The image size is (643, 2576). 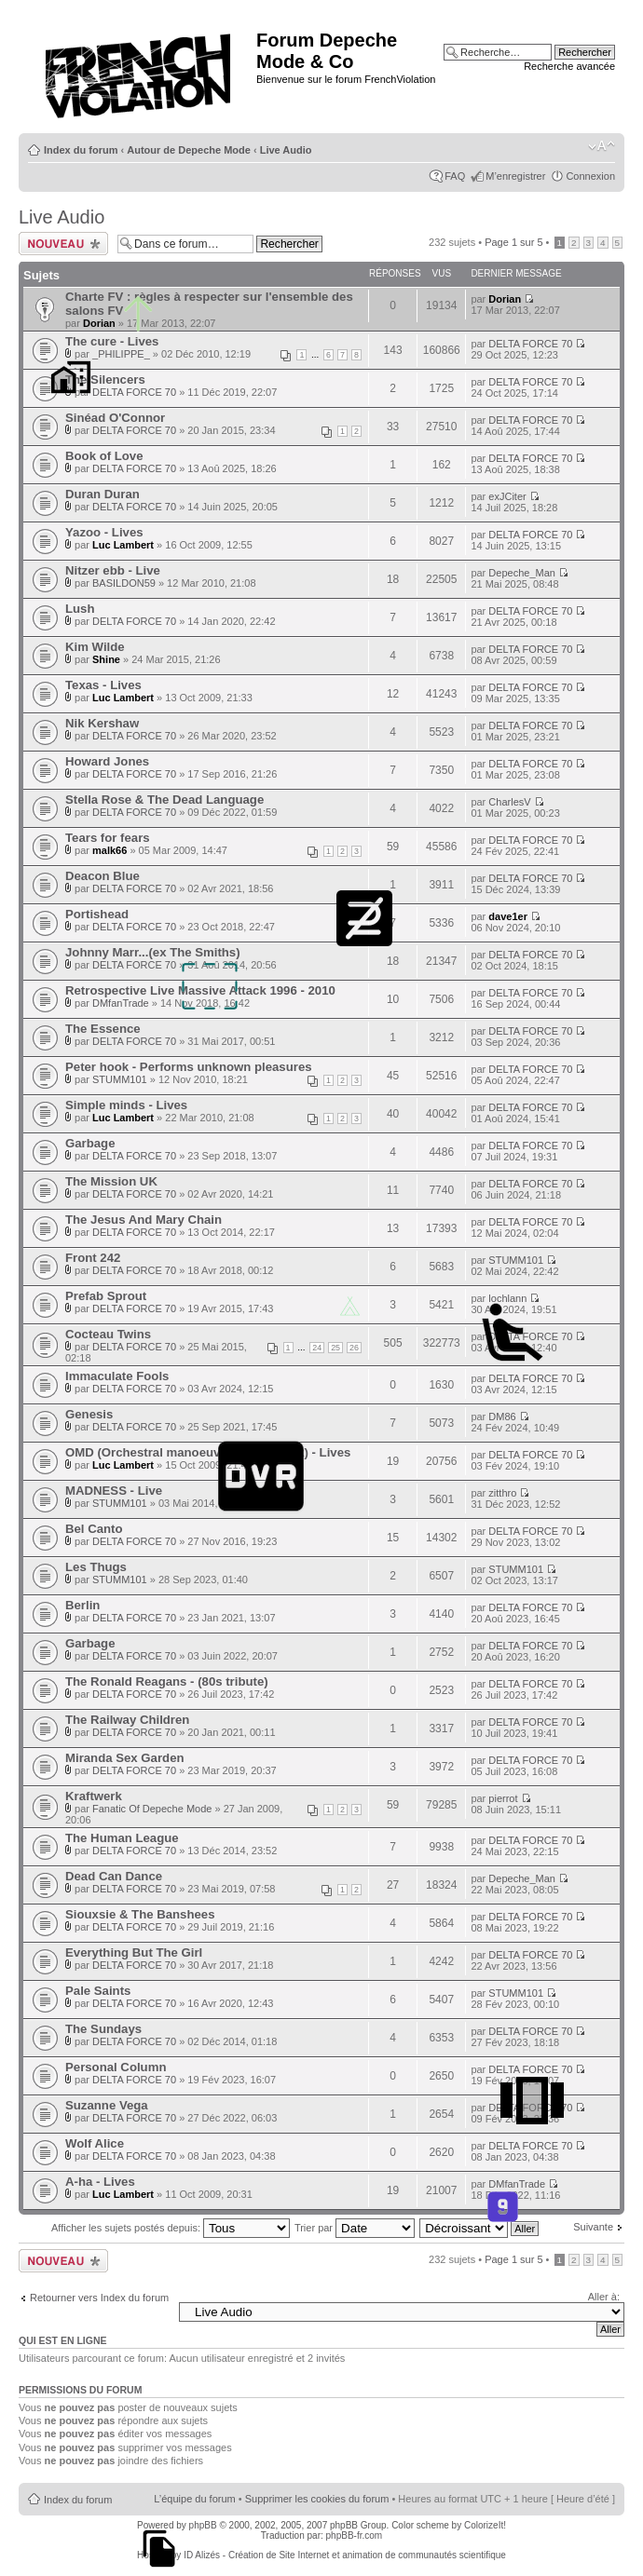 What do you see at coordinates (210, 986) in the screenshot?
I see `select or define a region` at bounding box center [210, 986].